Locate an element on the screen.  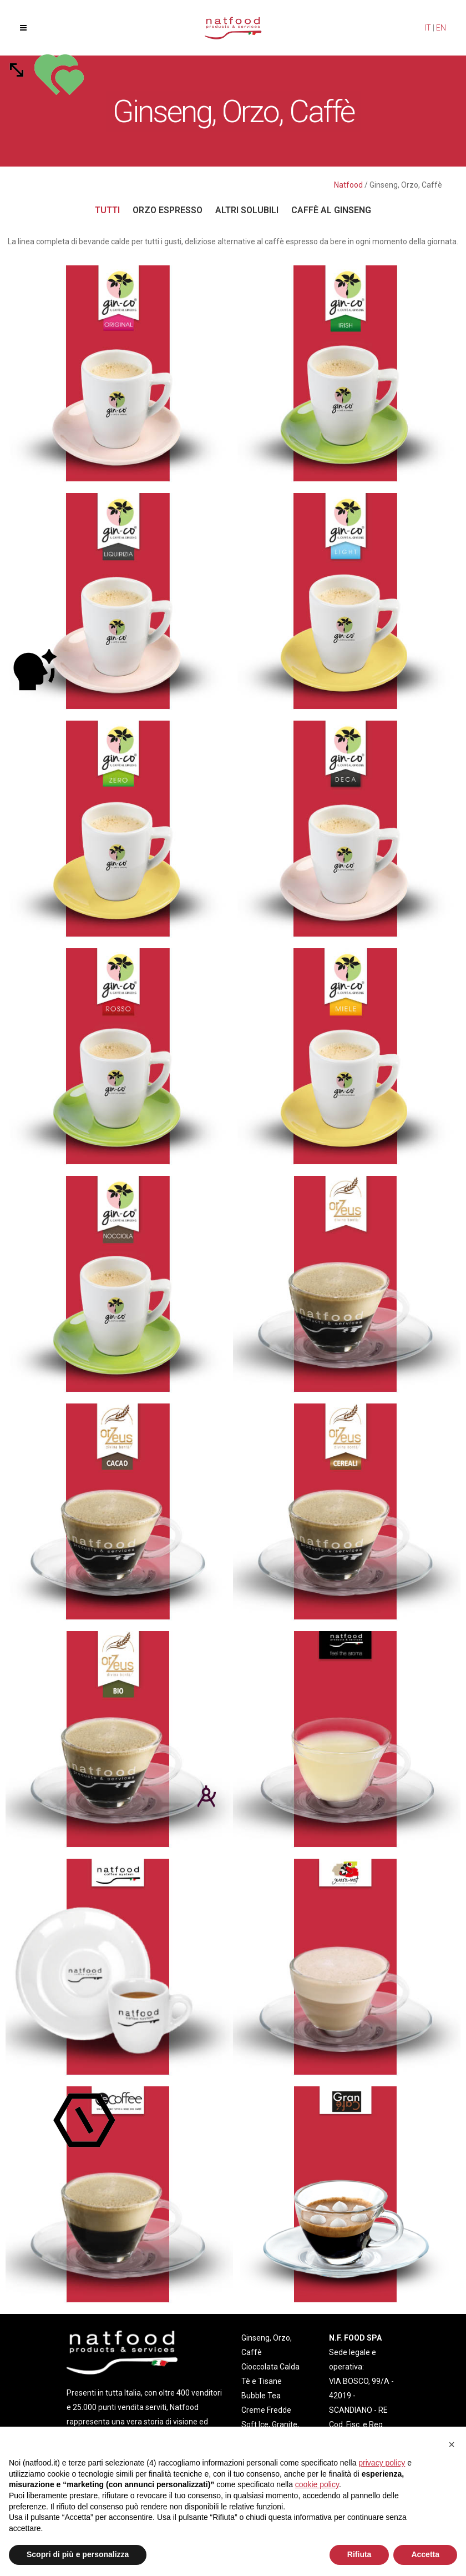
expand content to full screen is located at coordinates (17, 70).